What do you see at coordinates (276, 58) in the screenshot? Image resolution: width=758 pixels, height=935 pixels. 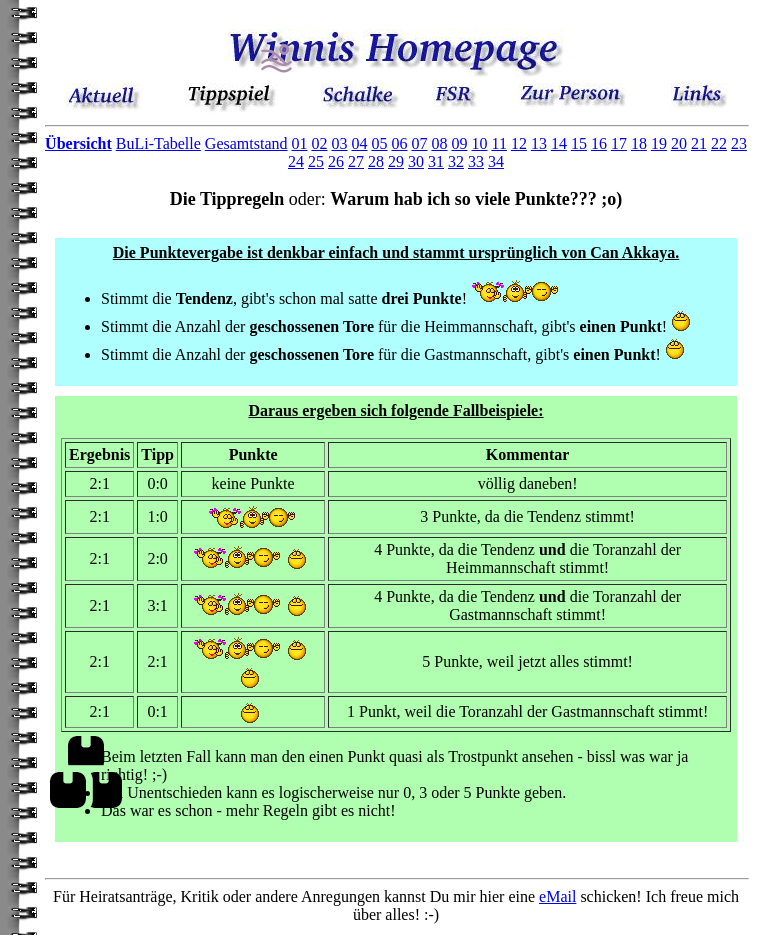 I see `indicates swimming pool or aquatic facilities nearby` at bounding box center [276, 58].